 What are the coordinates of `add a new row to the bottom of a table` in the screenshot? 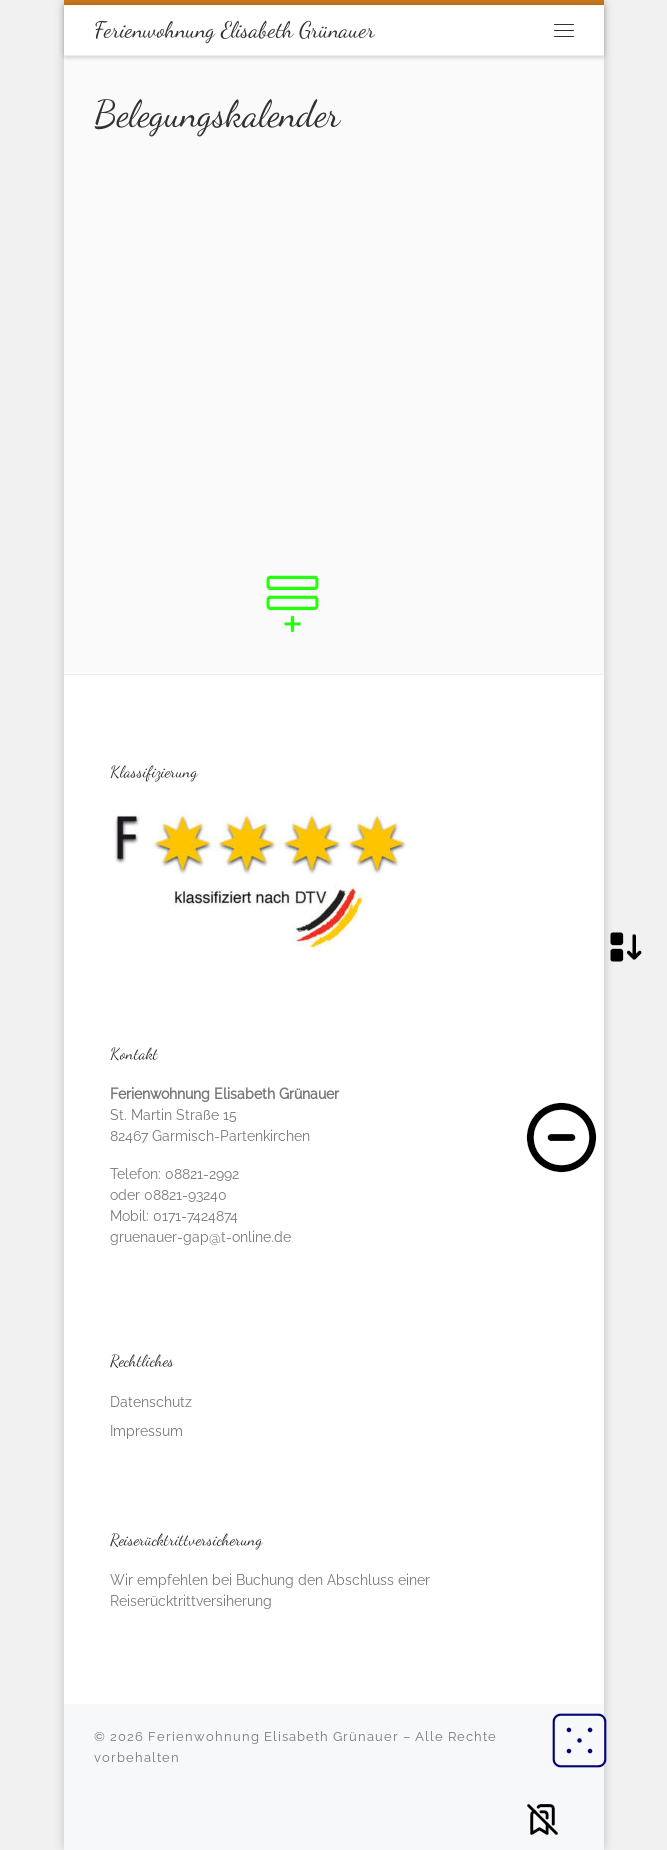 It's located at (292, 599).